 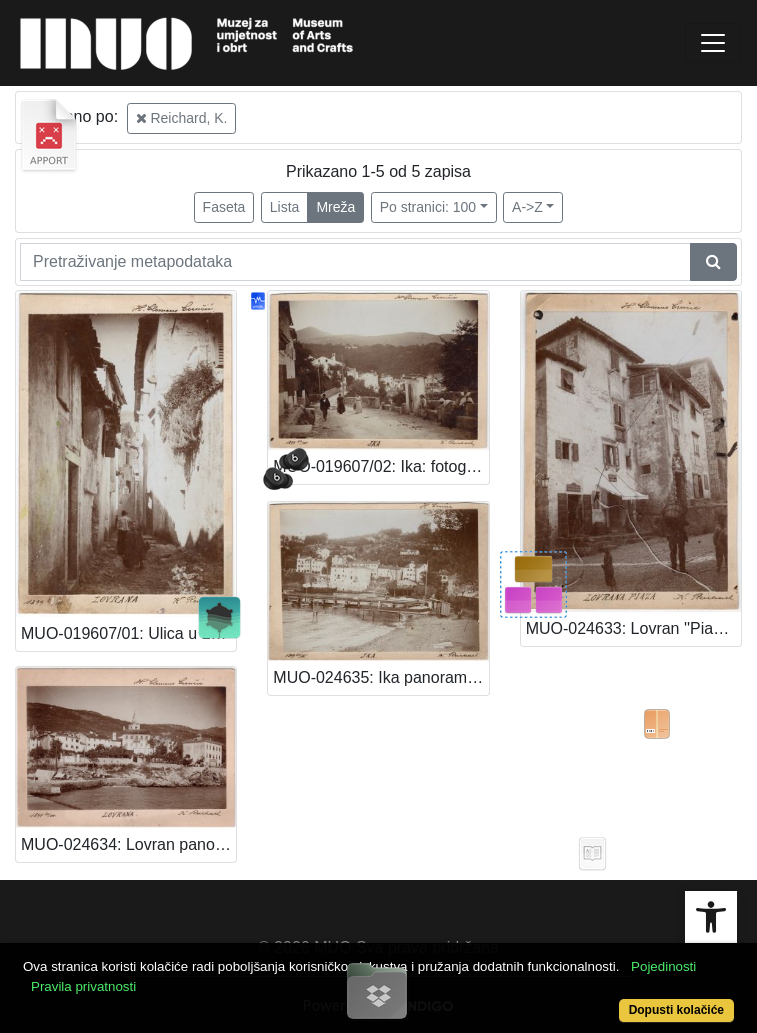 I want to click on beats wireless earbuds device icon, so click(x=286, y=469).